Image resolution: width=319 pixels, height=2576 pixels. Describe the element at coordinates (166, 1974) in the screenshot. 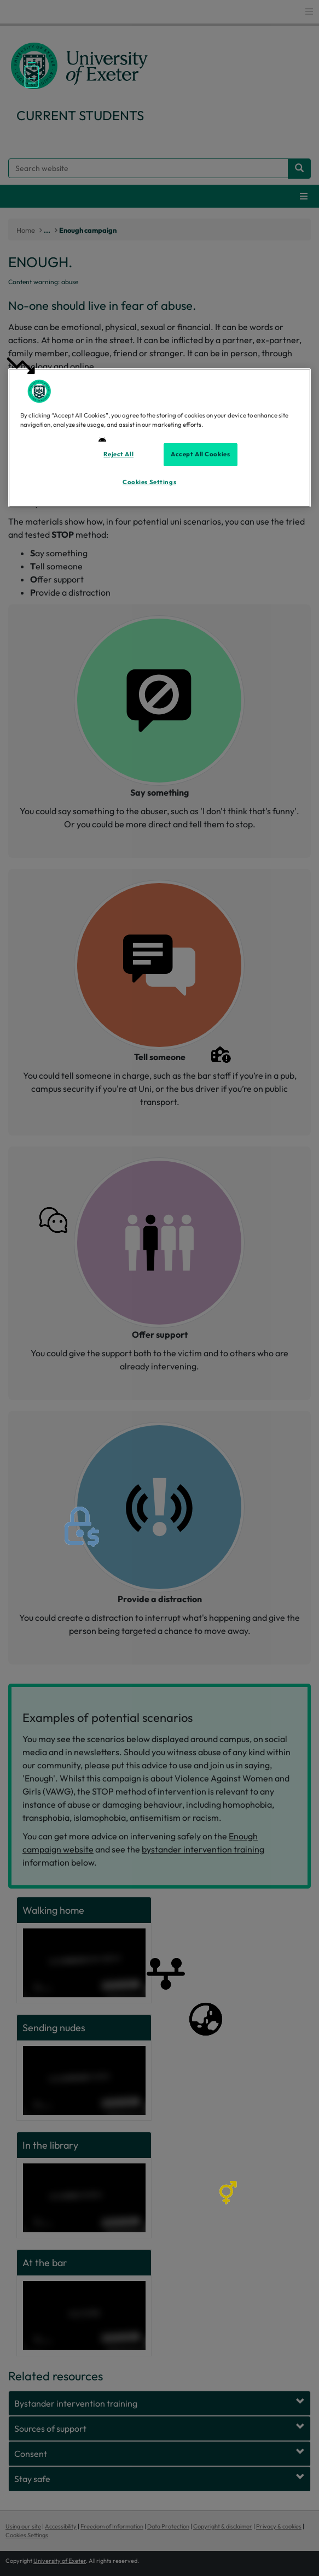

I see `view timeline or chronological history` at that location.